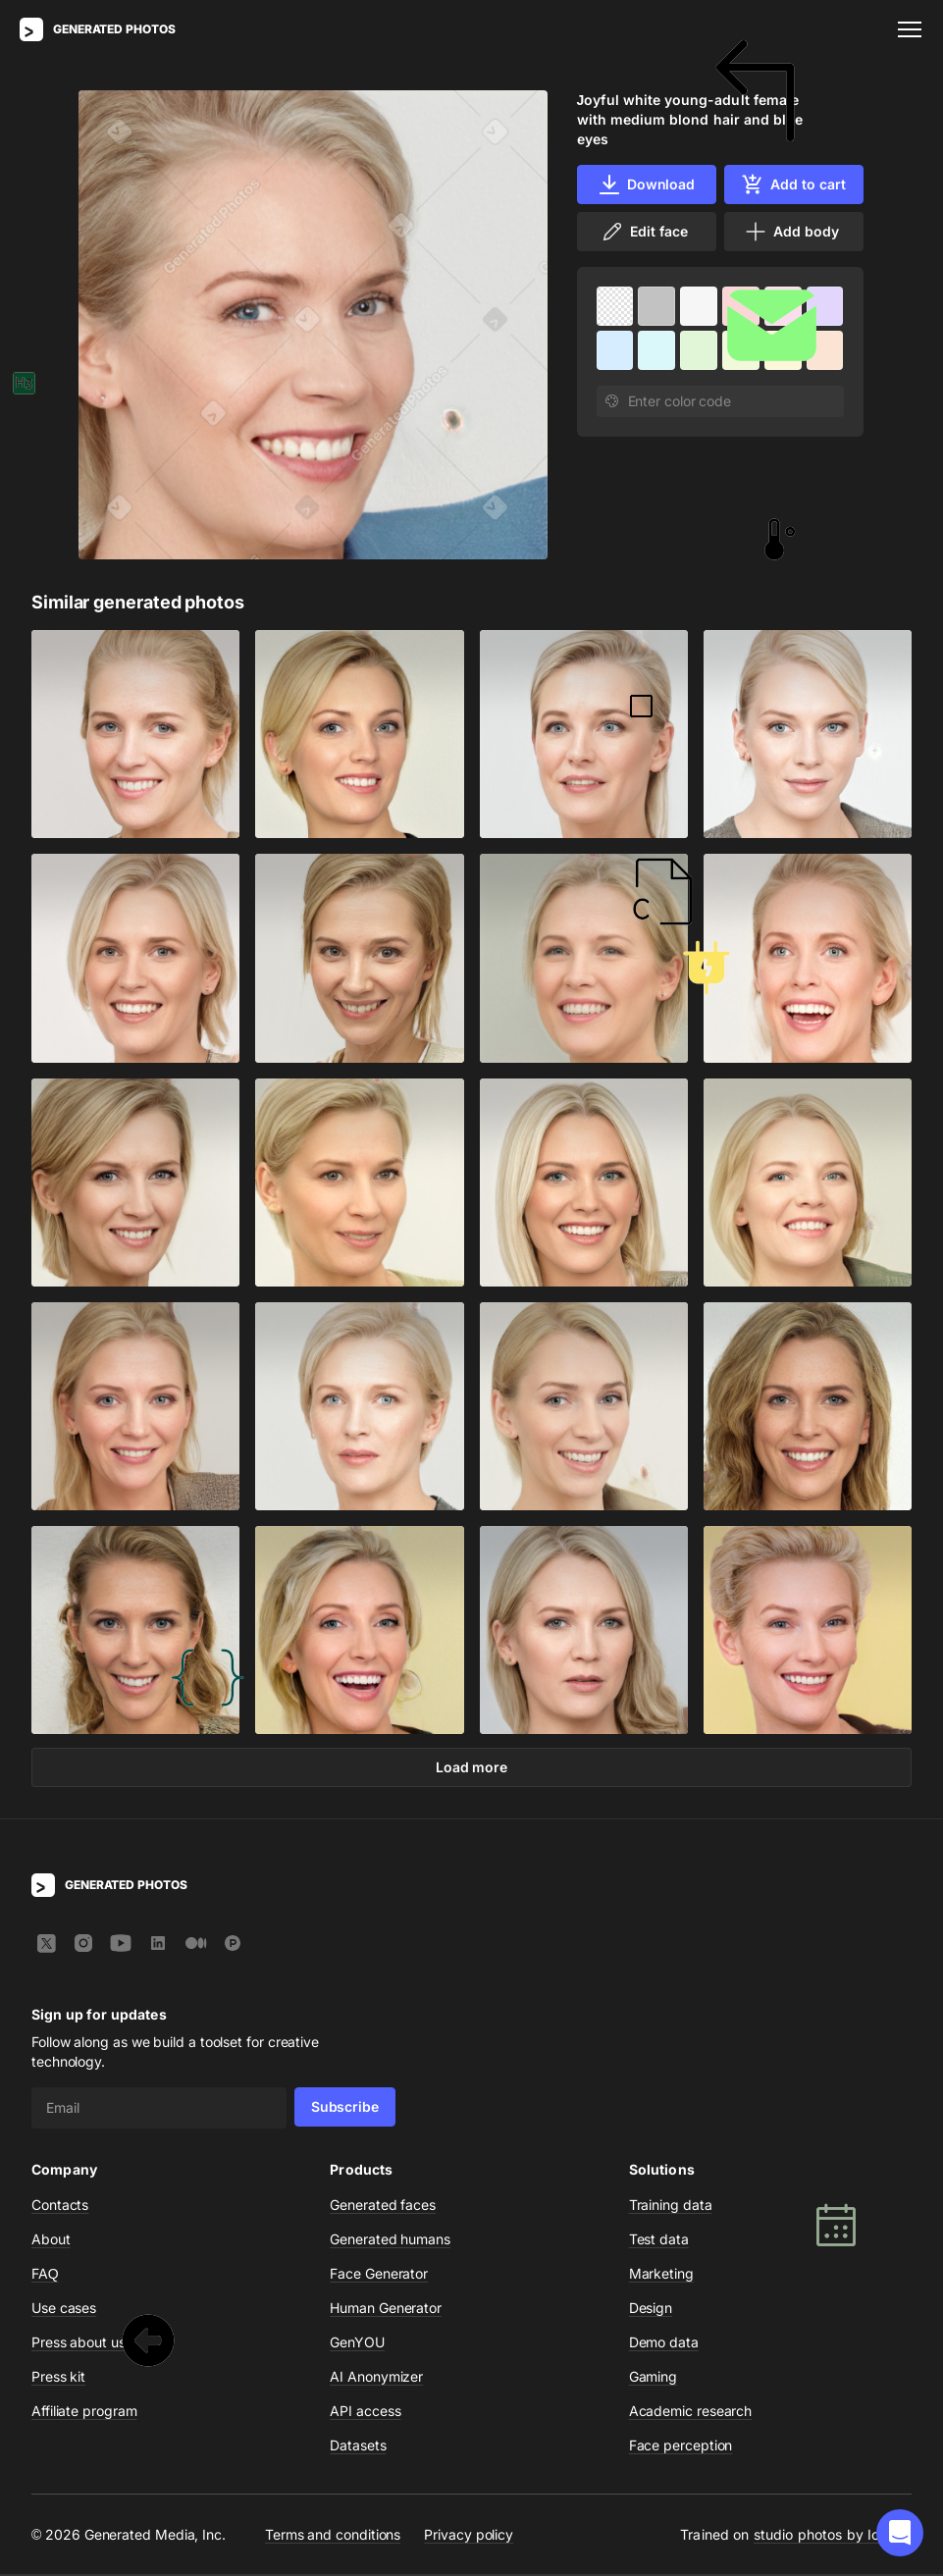  Describe the element at coordinates (707, 968) in the screenshot. I see `device is currently charging` at that location.